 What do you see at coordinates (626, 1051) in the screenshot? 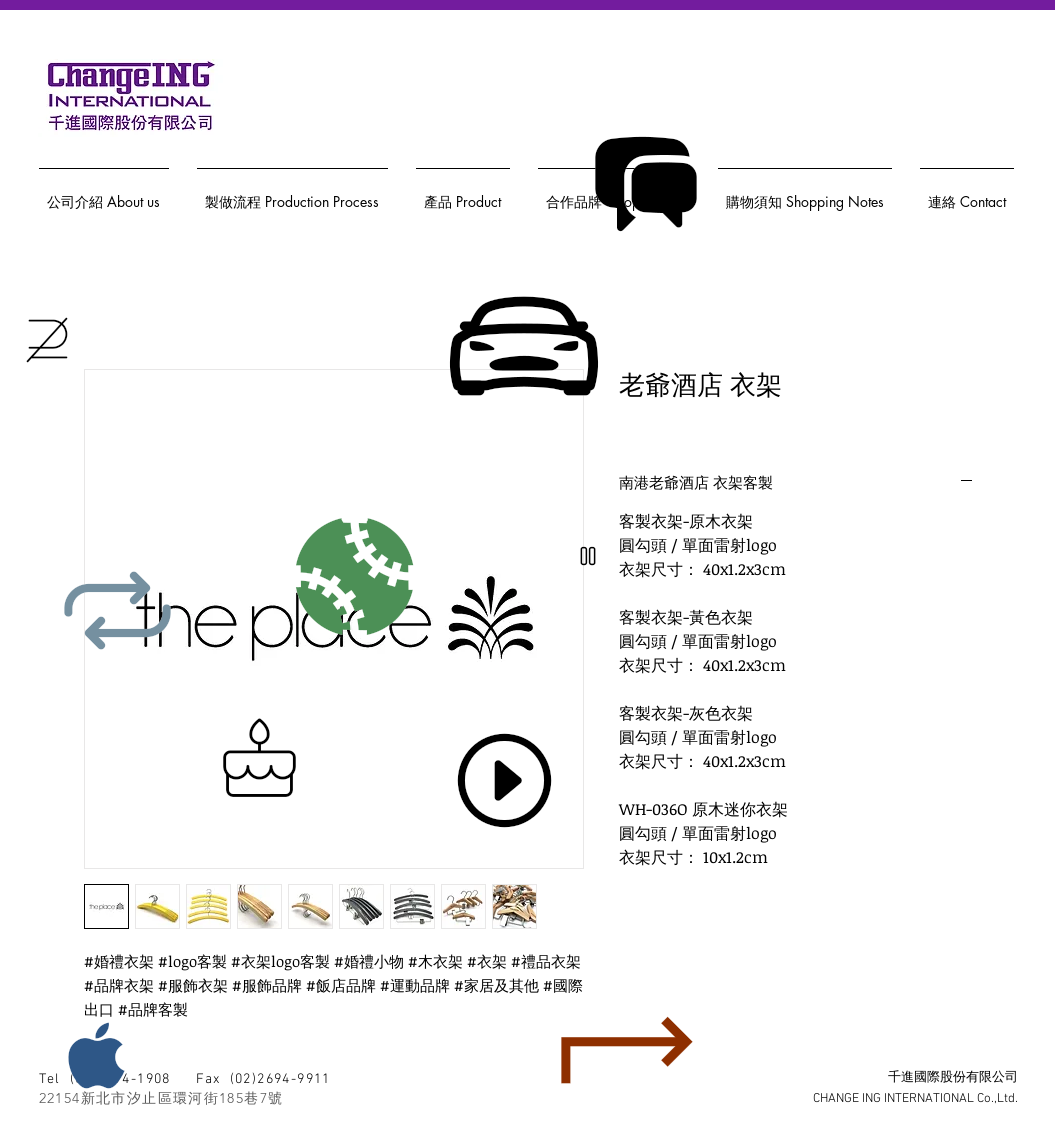
I see `forward or share content` at bounding box center [626, 1051].